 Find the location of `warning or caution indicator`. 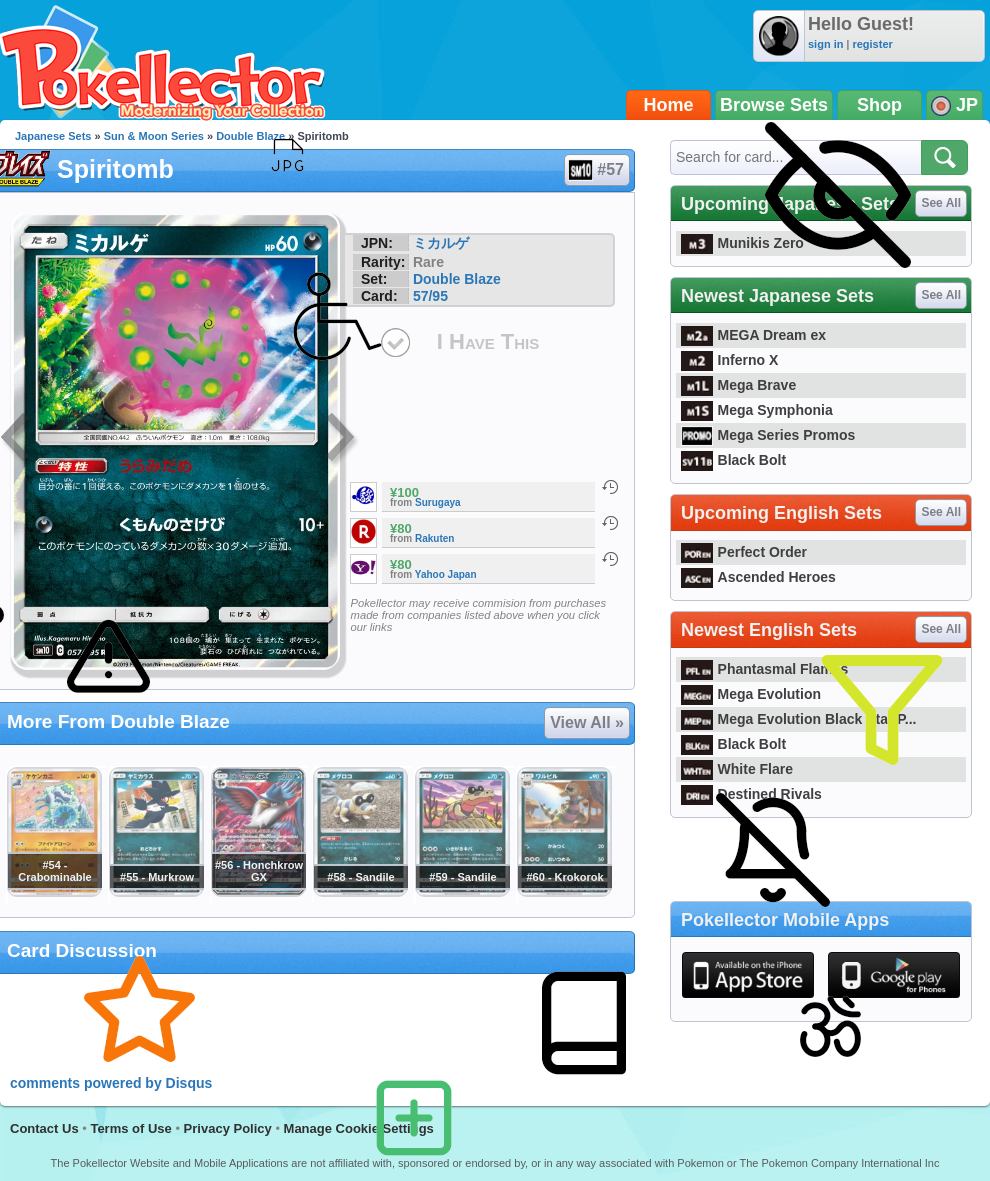

warning or caution indicator is located at coordinates (108, 656).